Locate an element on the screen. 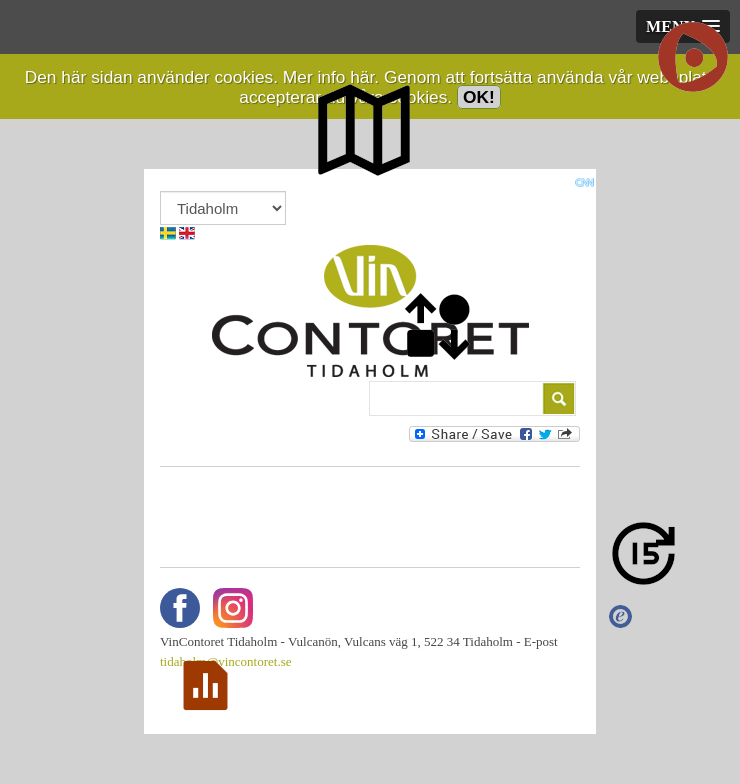 This screenshot has width=740, height=784. trusted shops certification badge indicating verified seller status is located at coordinates (620, 616).